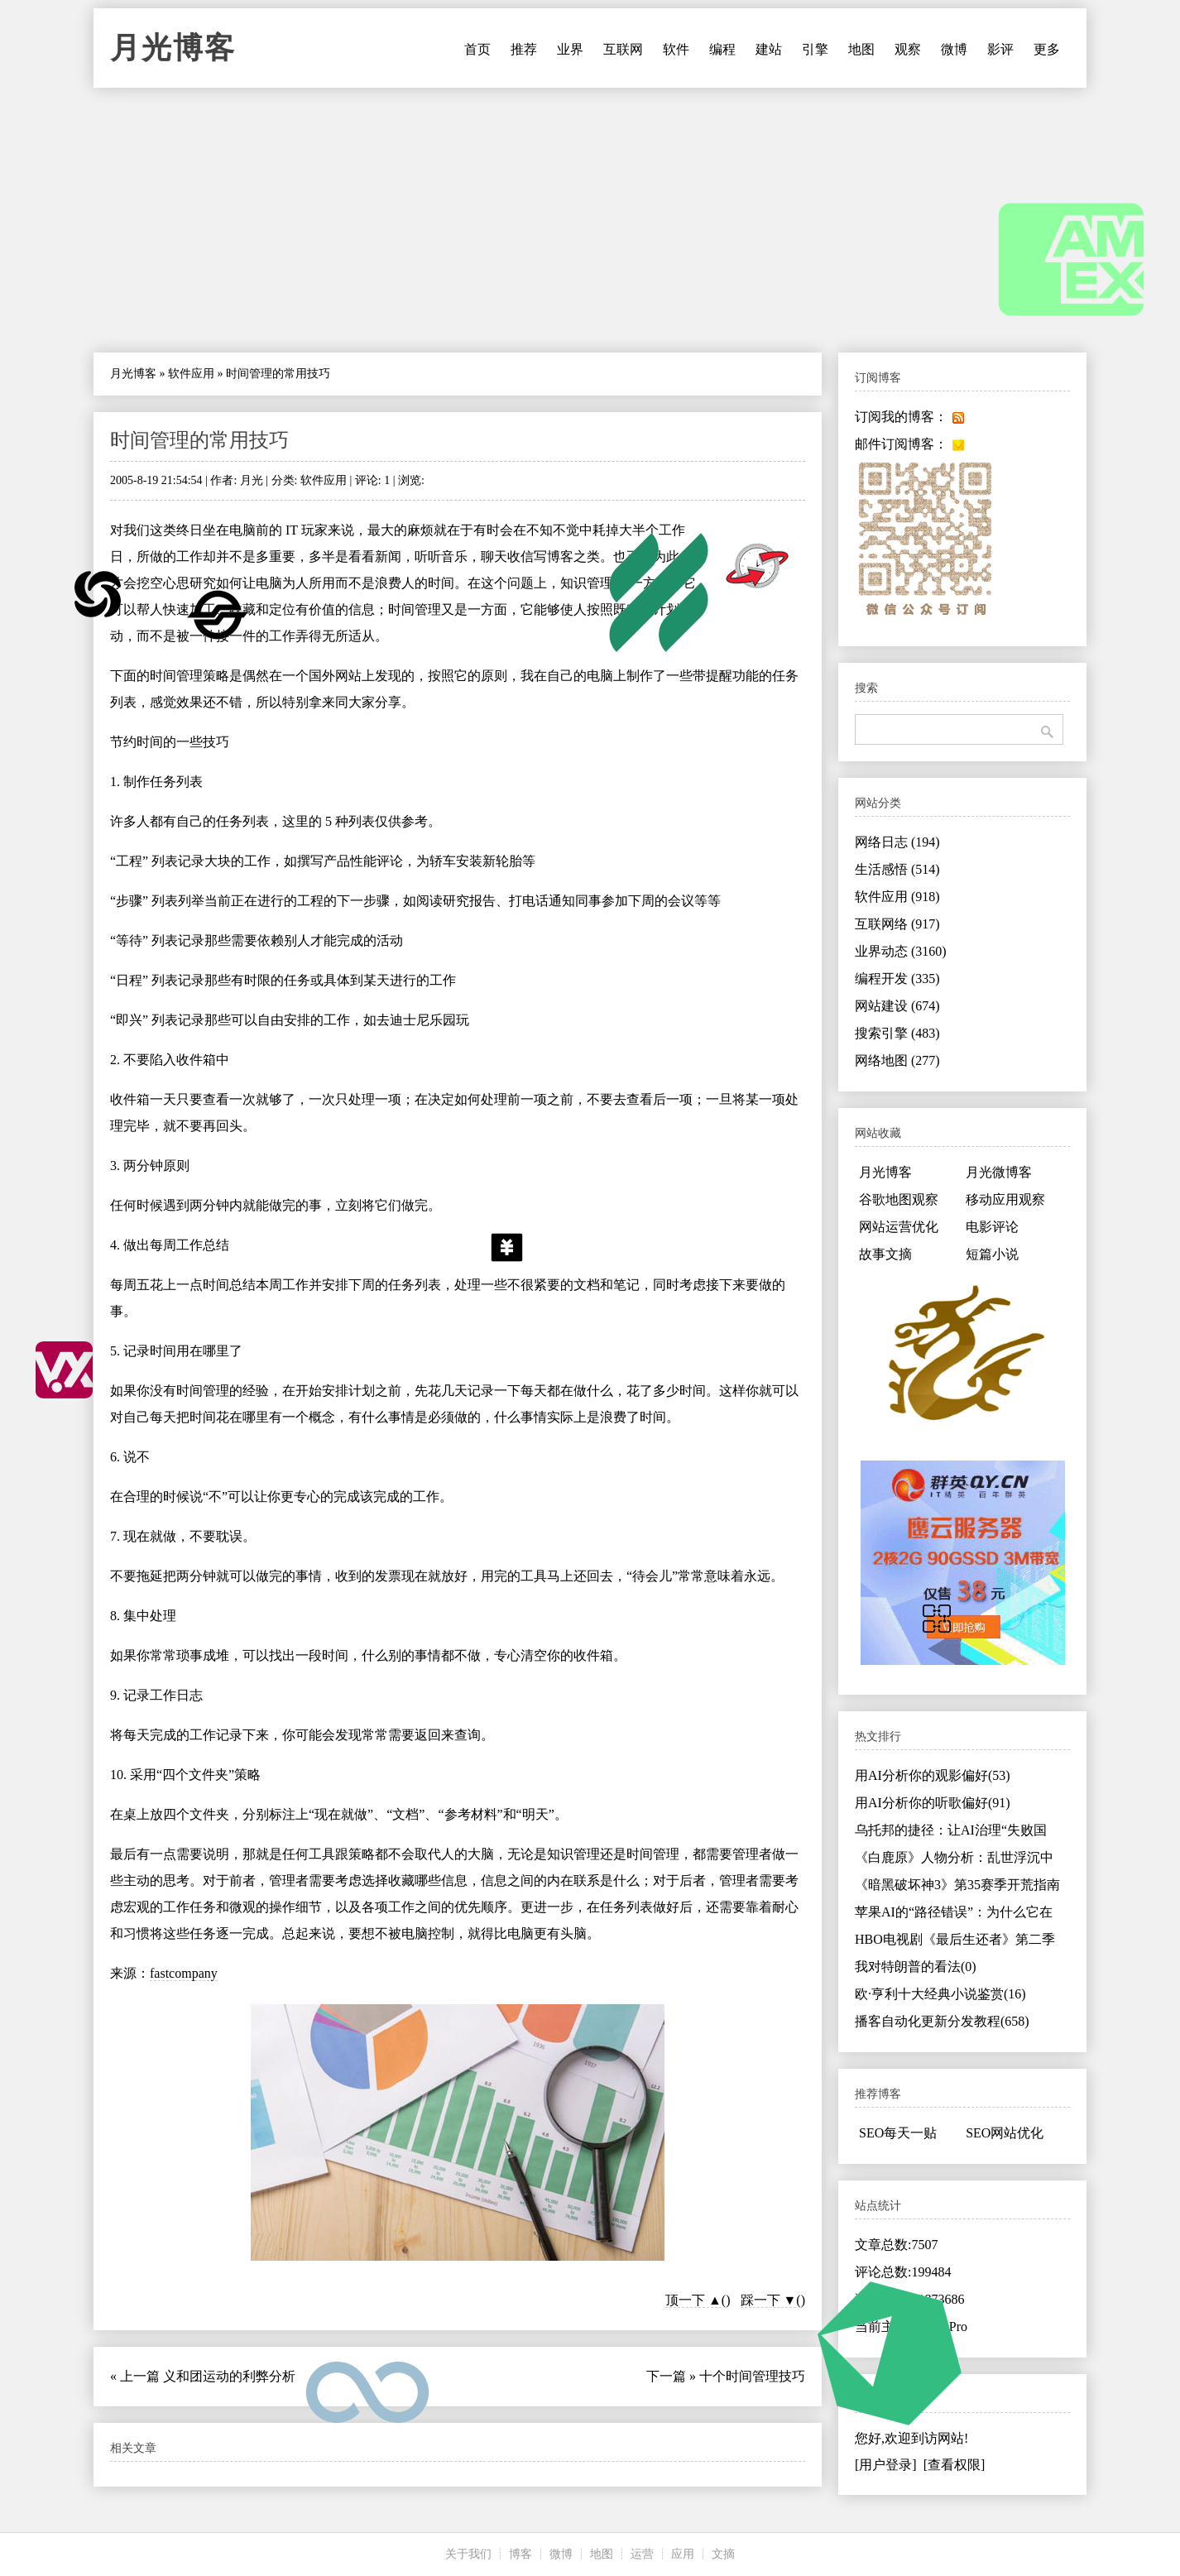 Image resolution: width=1180 pixels, height=2576 pixels. What do you see at coordinates (64, 1370) in the screenshot?
I see `eclipse vert.x framework logo` at bounding box center [64, 1370].